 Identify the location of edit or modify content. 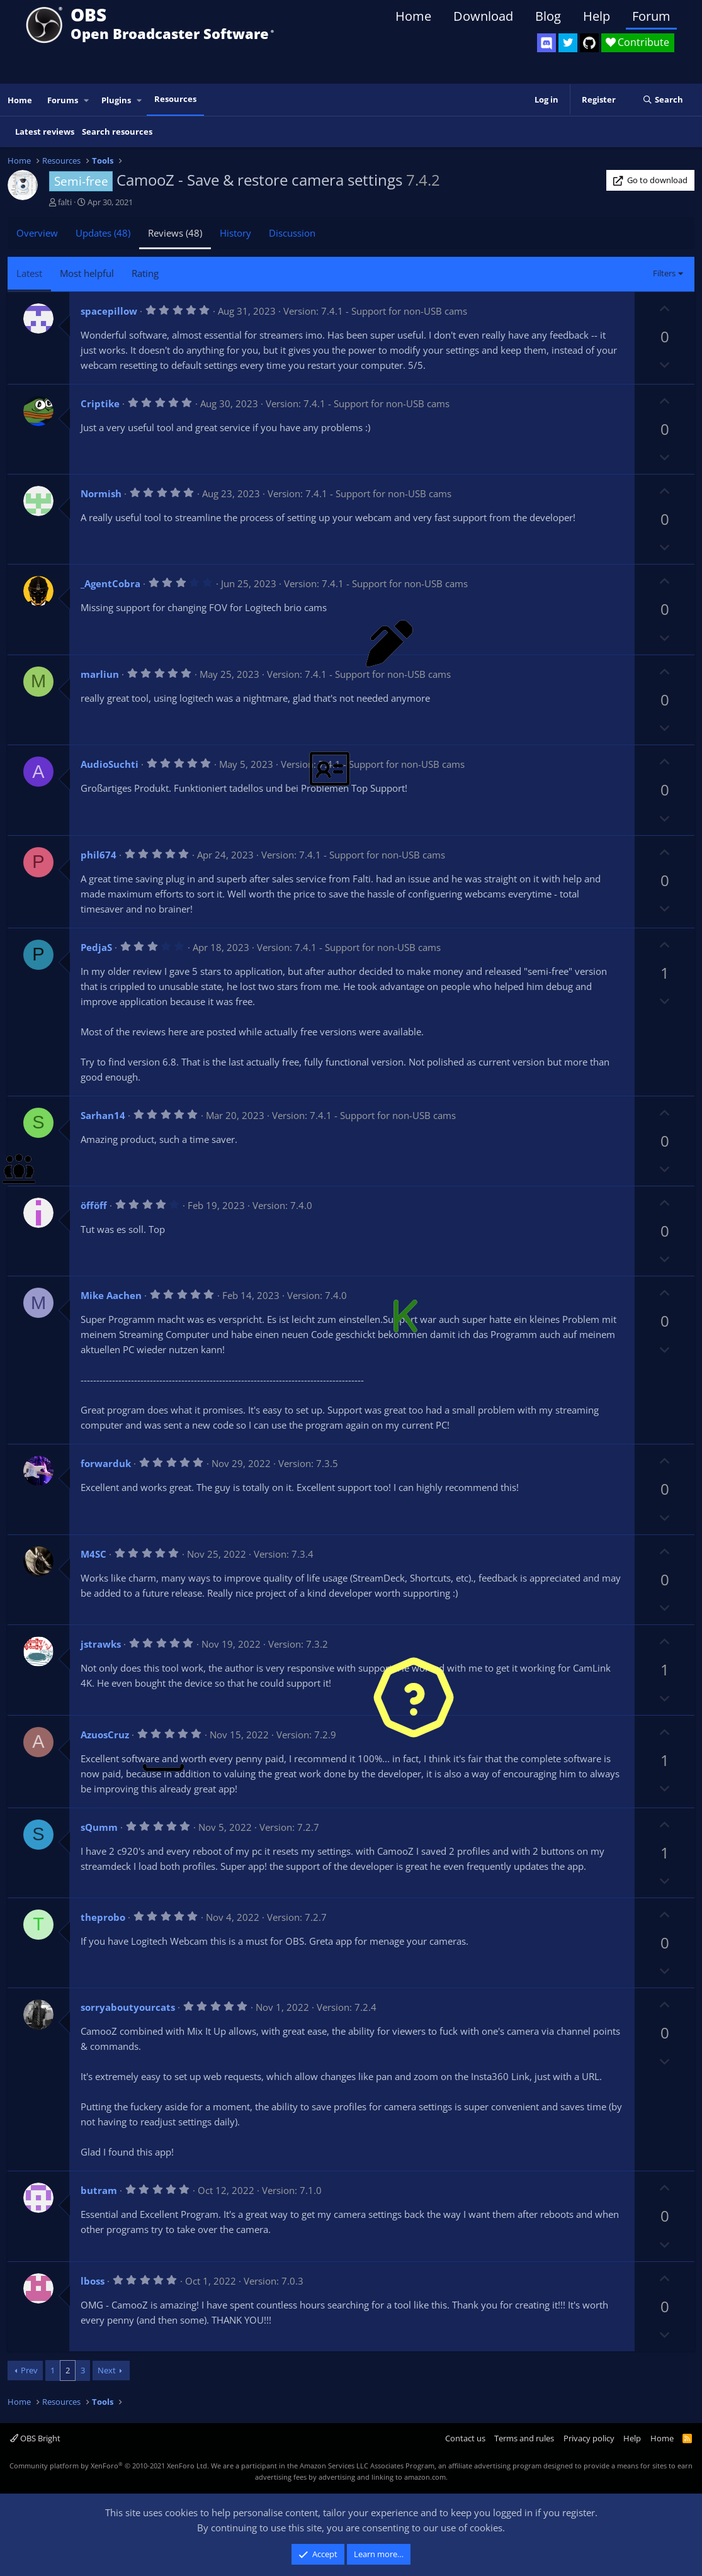
(389, 643).